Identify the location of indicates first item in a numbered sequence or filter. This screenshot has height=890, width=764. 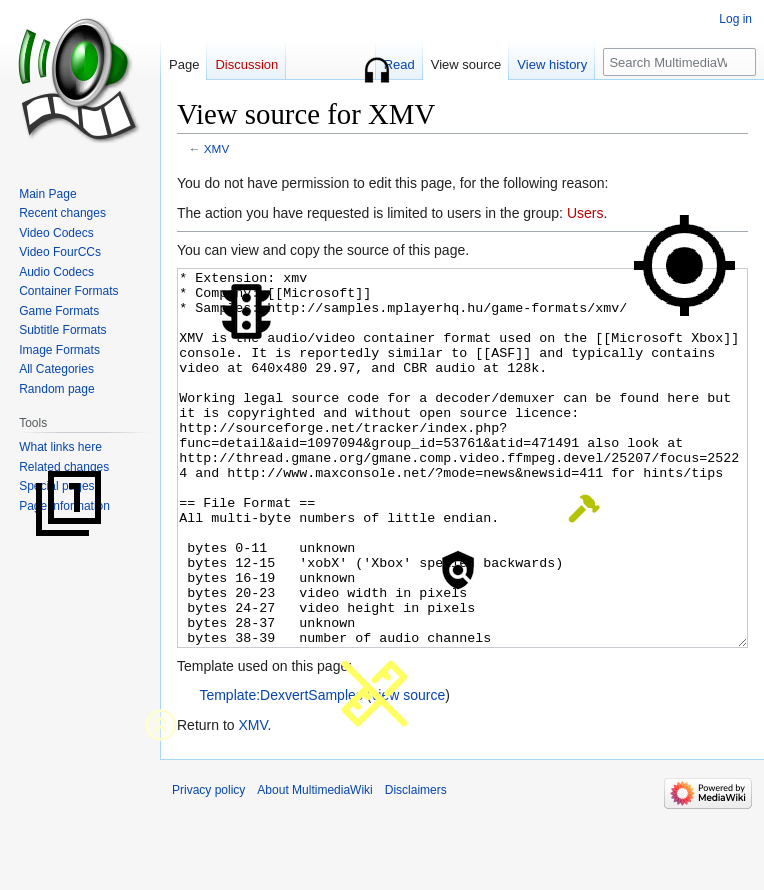
(68, 503).